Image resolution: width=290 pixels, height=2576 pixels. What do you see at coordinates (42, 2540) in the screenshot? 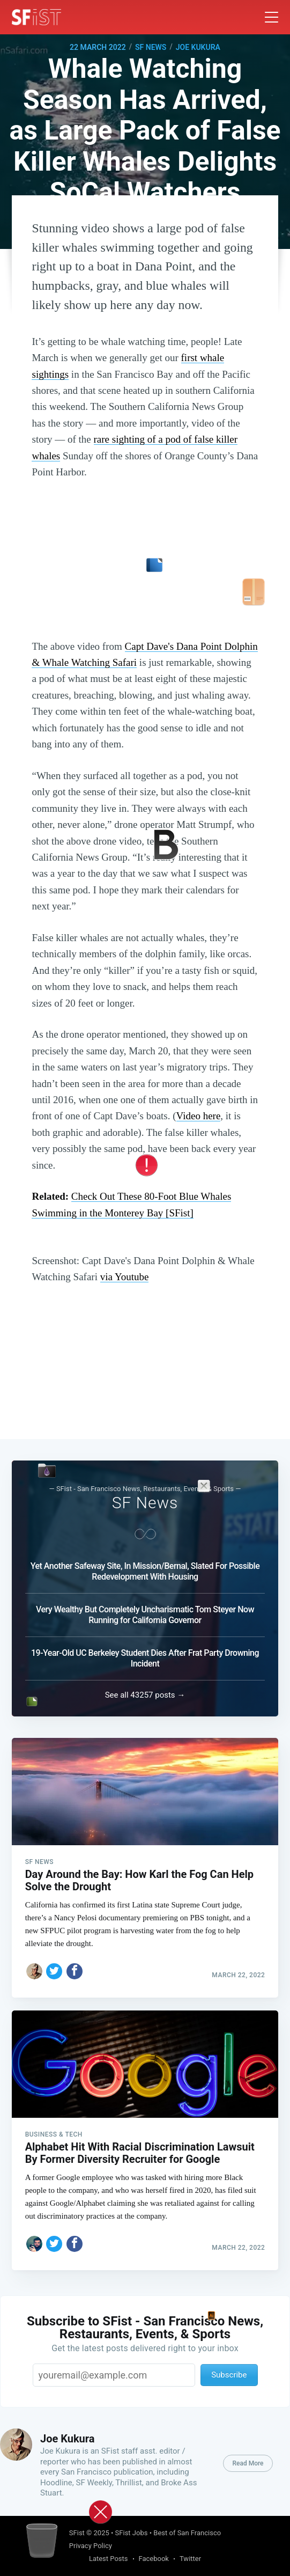
I see `open the trash to view deleted items` at bounding box center [42, 2540].